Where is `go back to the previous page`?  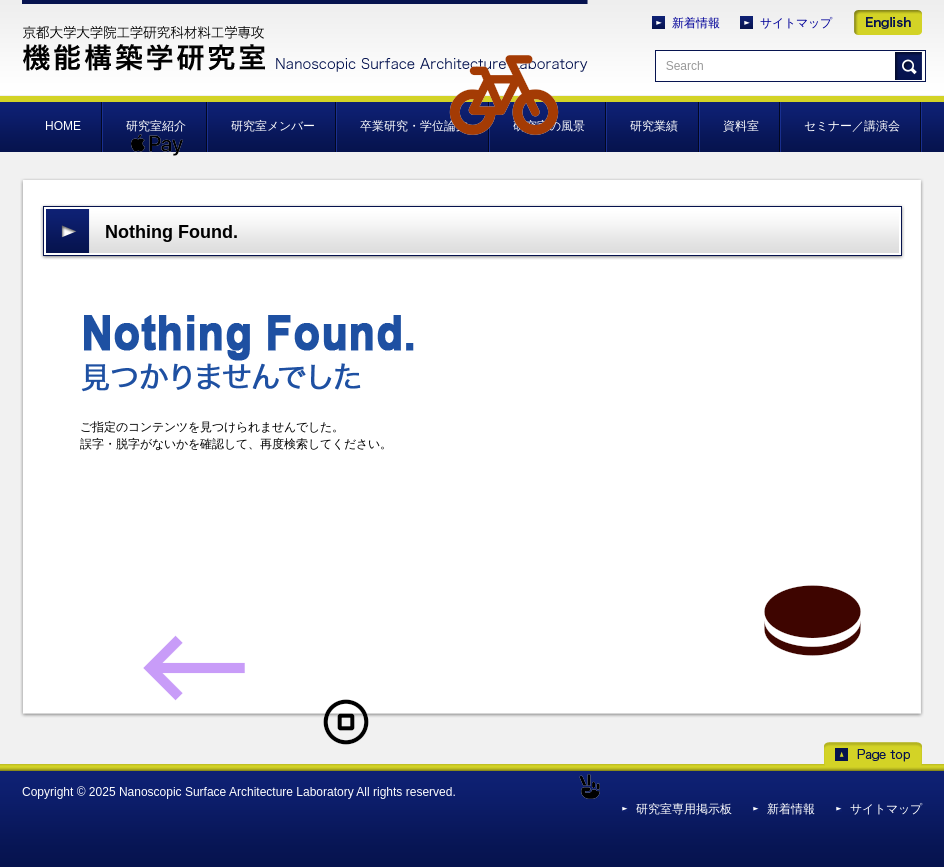 go back to the previous page is located at coordinates (194, 668).